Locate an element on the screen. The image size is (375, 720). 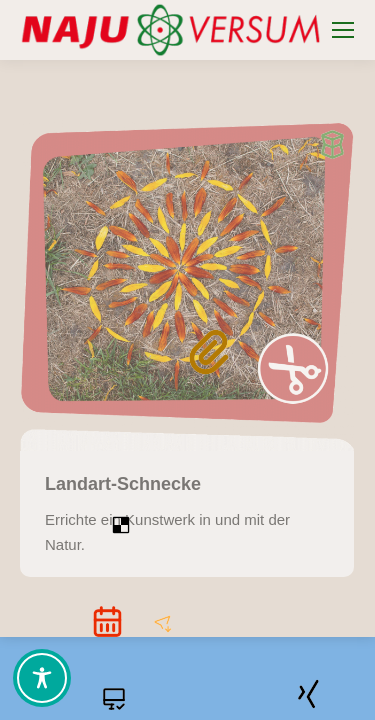
indicates transparency in image editing software is located at coordinates (121, 525).